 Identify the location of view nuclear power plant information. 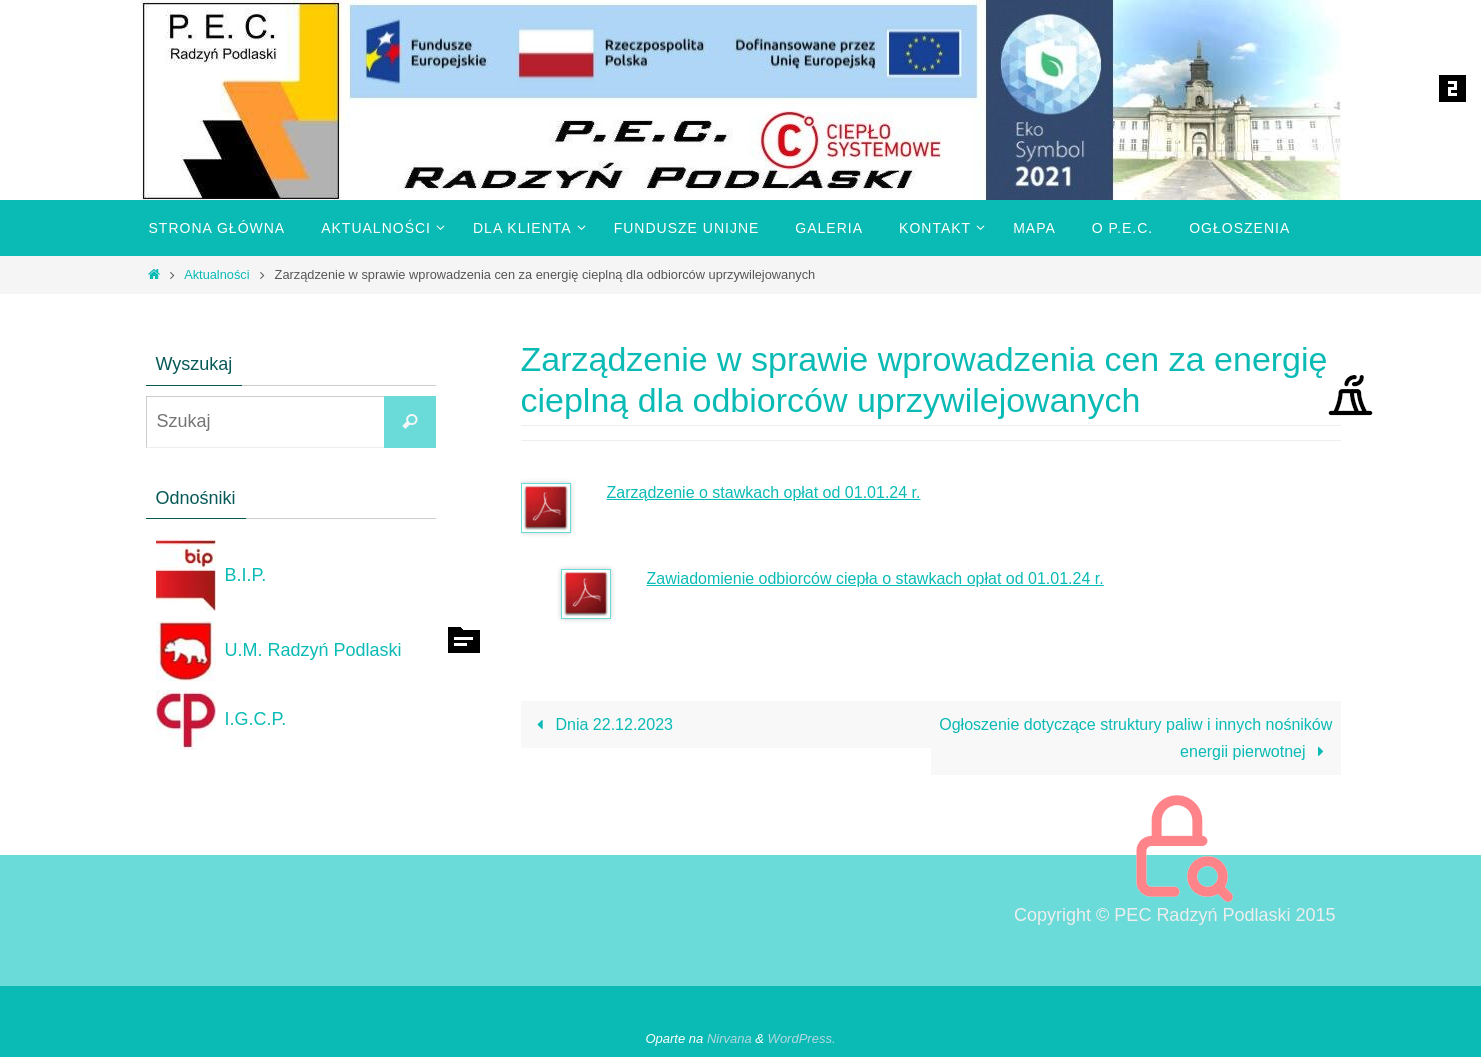
(1350, 397).